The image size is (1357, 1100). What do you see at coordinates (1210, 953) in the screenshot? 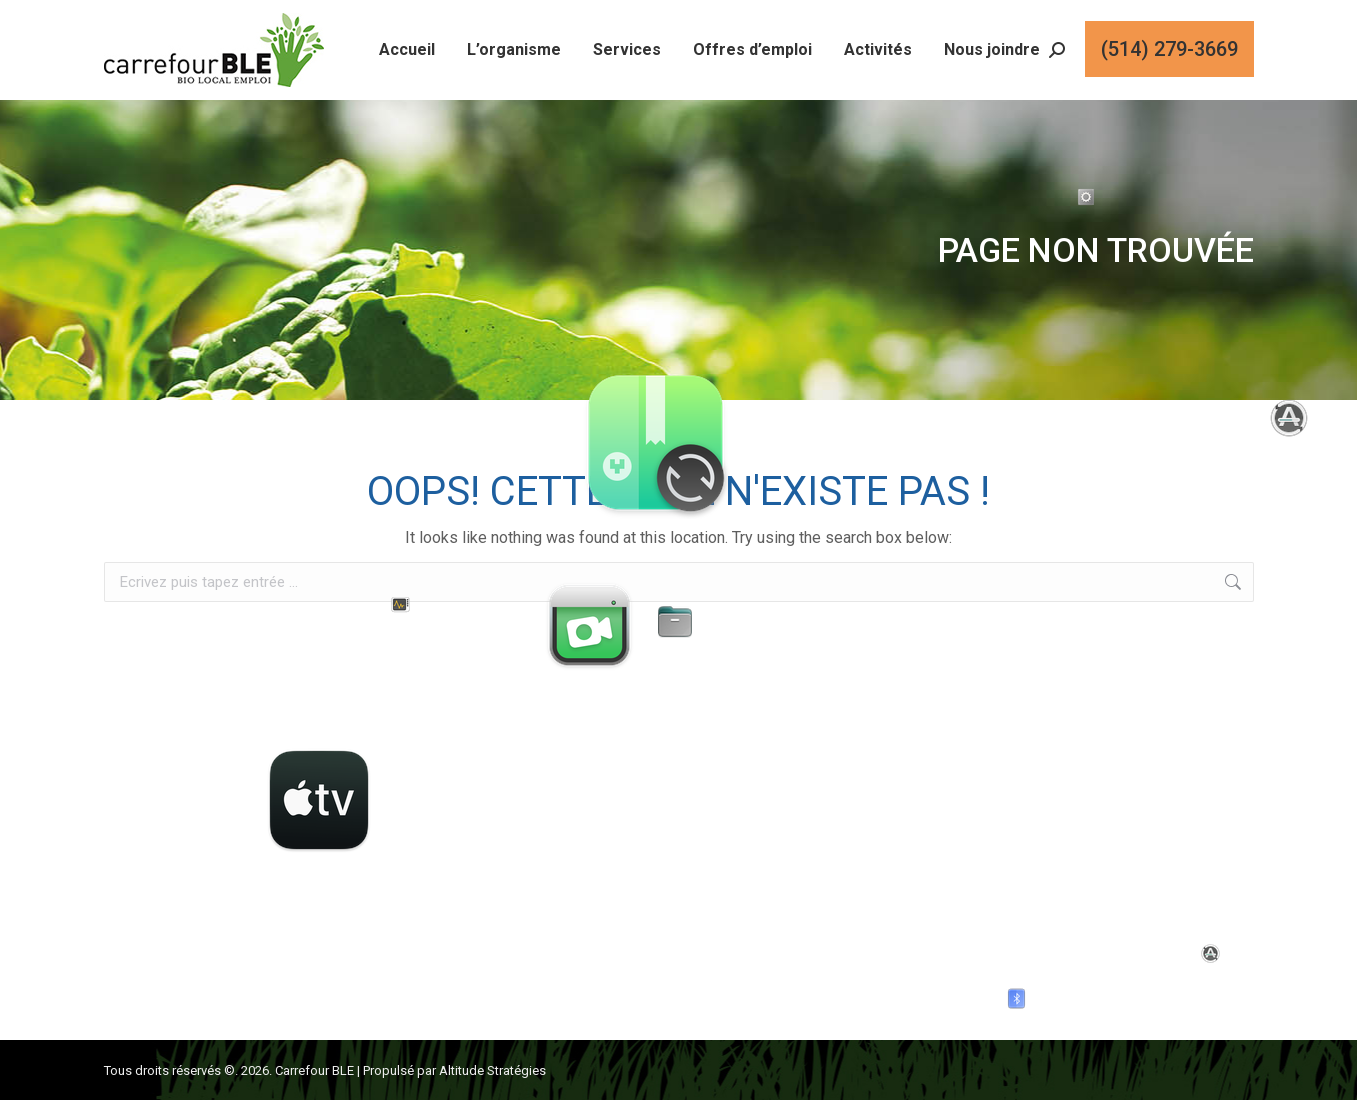
I see `open the software update manager` at bounding box center [1210, 953].